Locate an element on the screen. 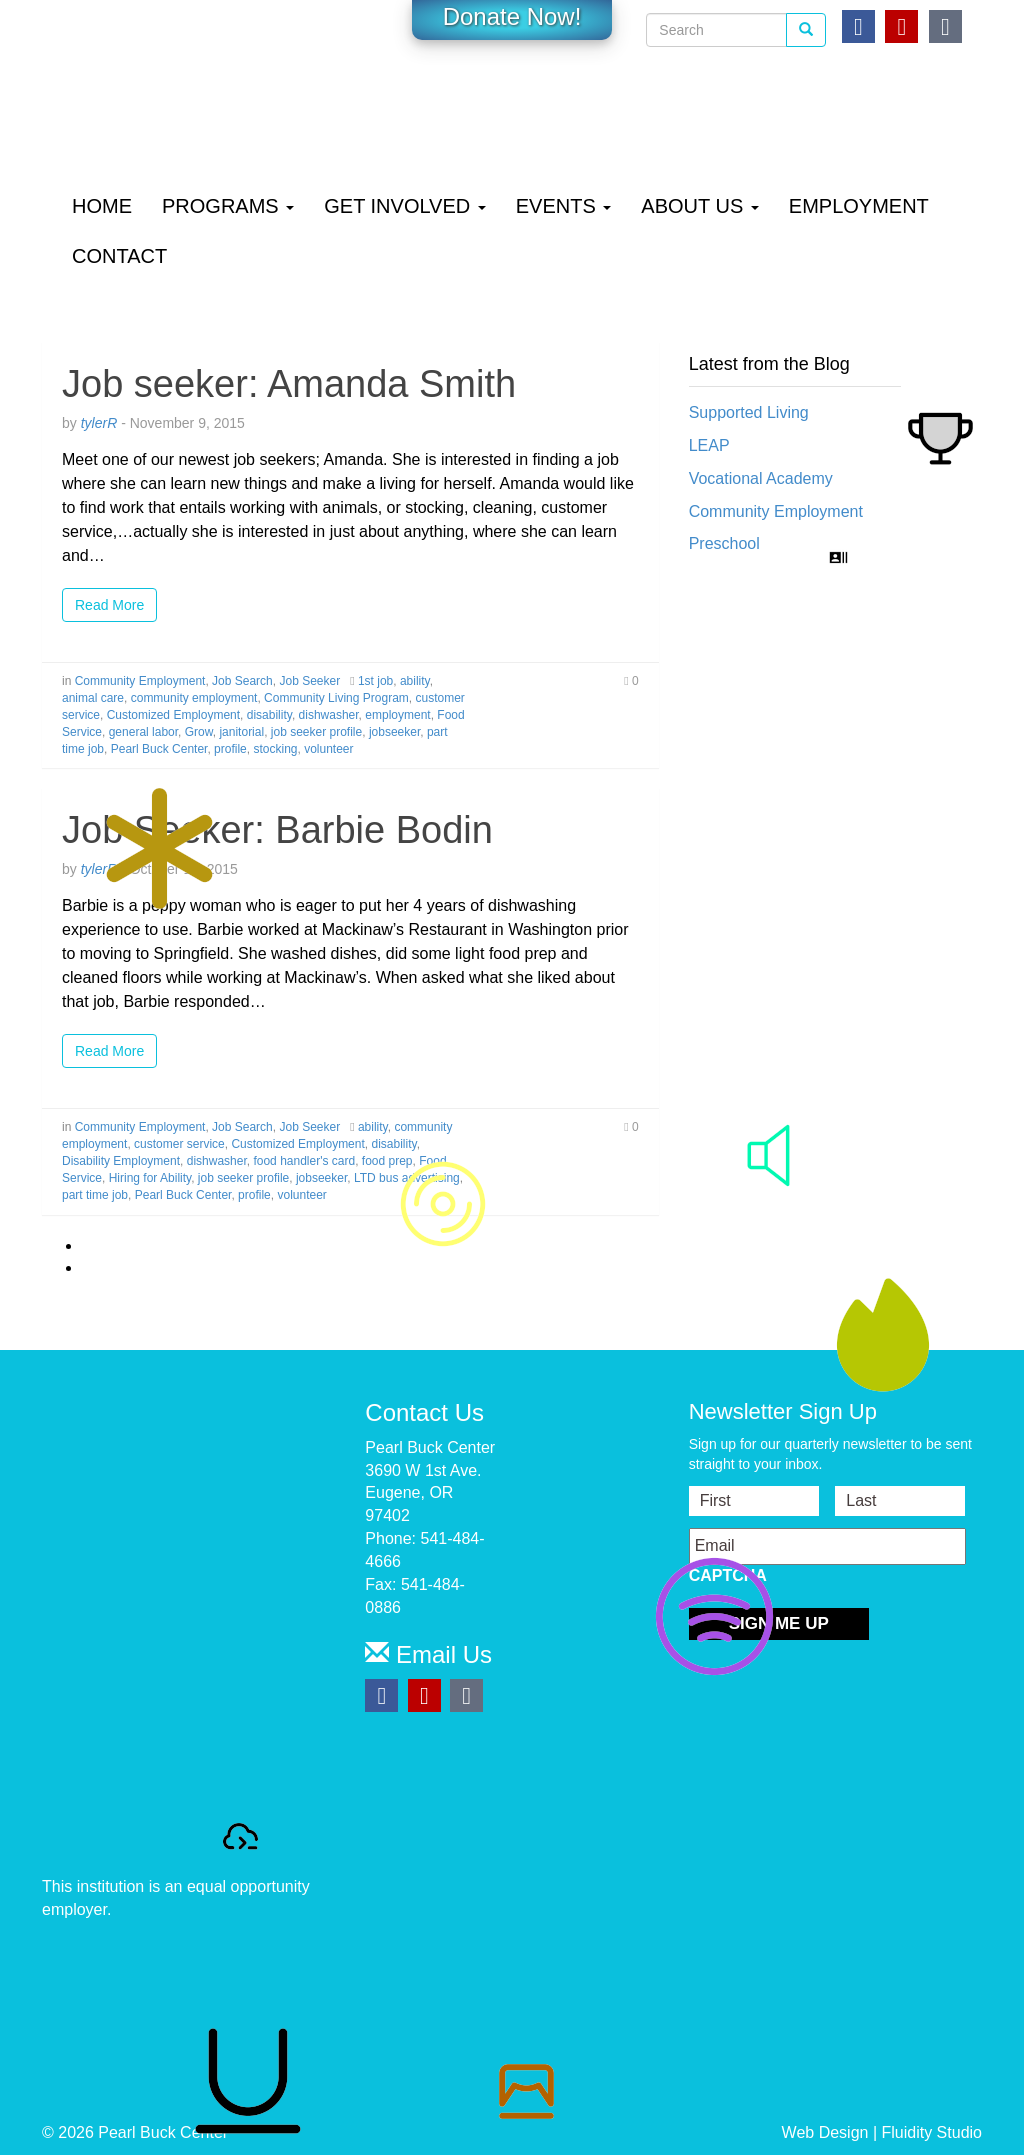 Image resolution: width=1024 pixels, height=2155 pixels. access cloud-based AI agent or assistant is located at coordinates (240, 1837).